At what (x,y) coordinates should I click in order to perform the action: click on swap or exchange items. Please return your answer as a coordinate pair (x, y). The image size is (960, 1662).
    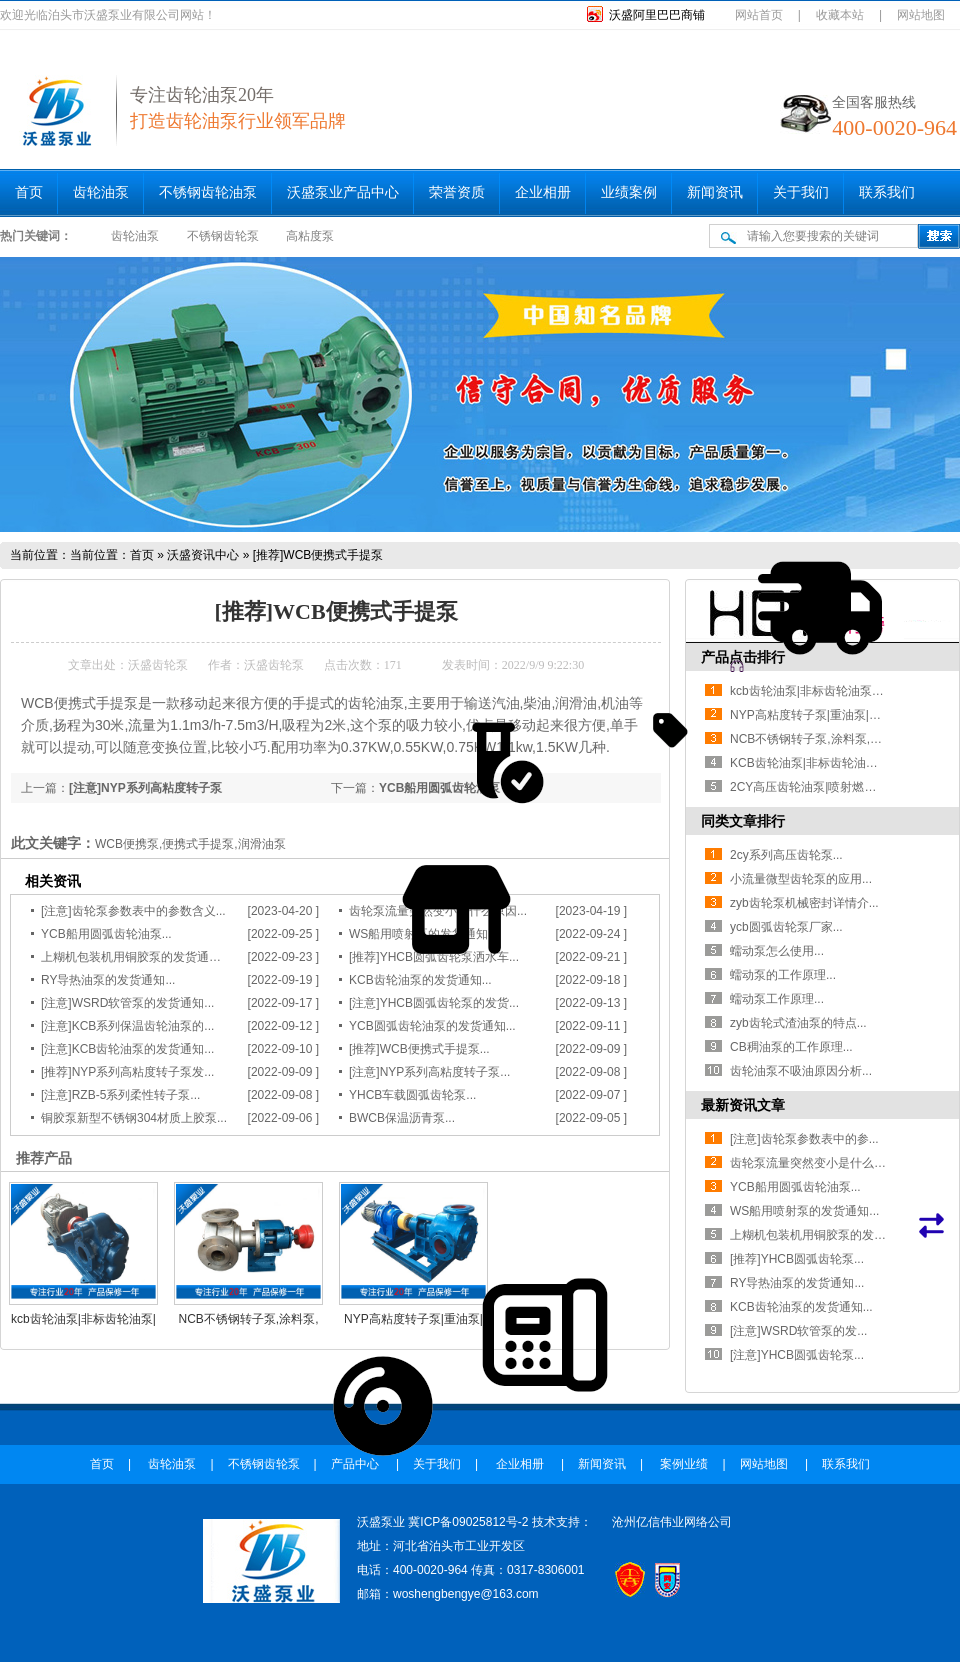
    Looking at the image, I should click on (931, 1225).